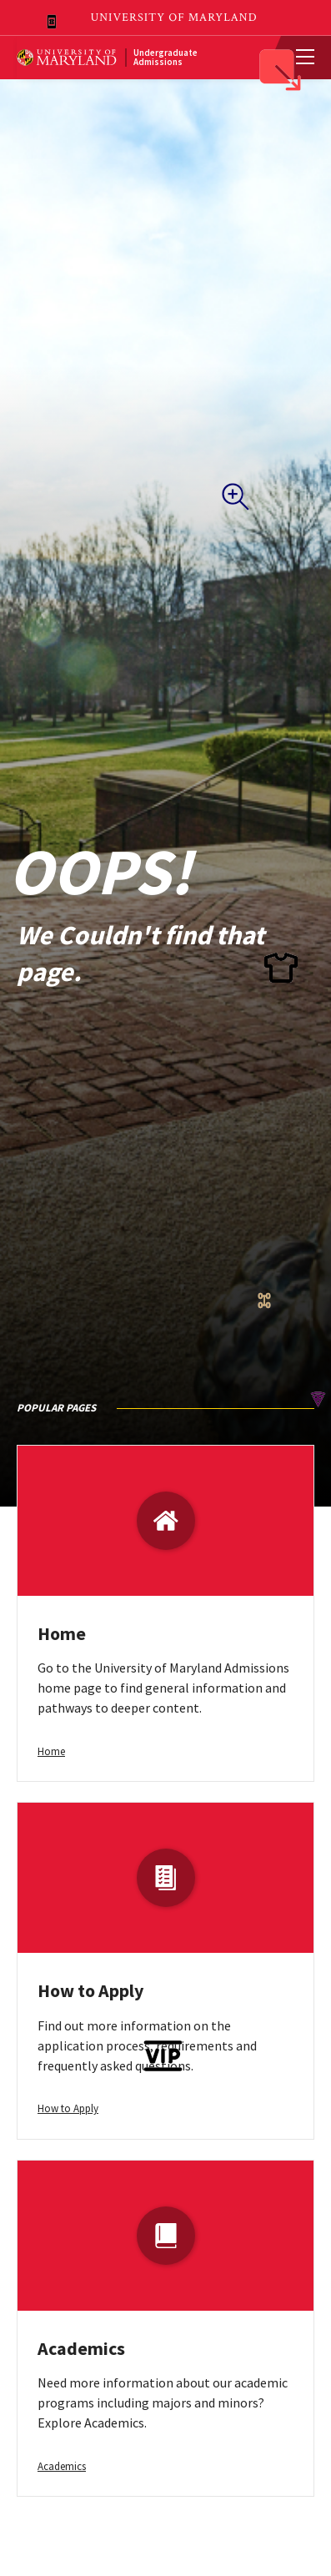  I want to click on order food or access food delivery, so click(318, 1399).